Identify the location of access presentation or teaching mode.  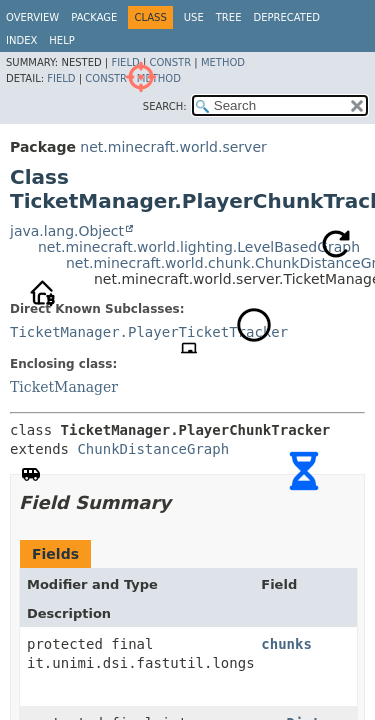
(189, 348).